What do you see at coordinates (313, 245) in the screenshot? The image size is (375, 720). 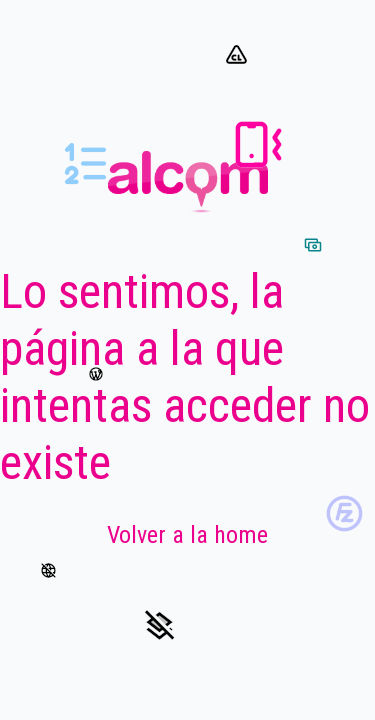 I see `view cash or payment options` at bounding box center [313, 245].